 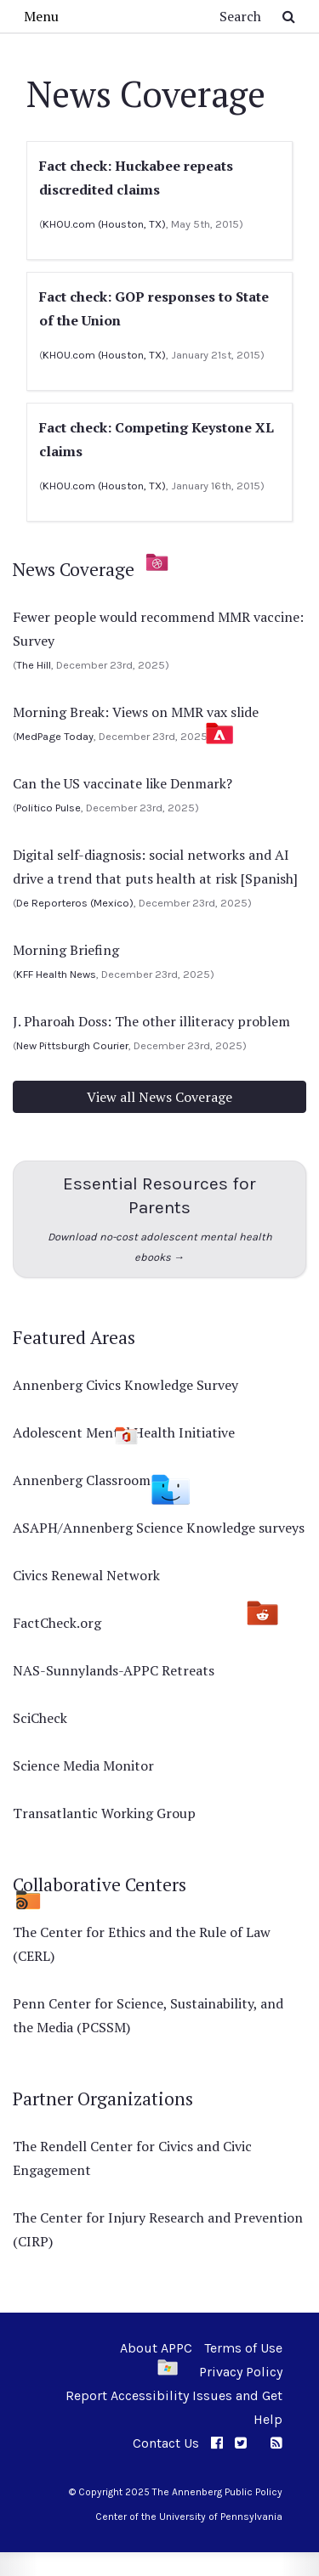 I want to click on folder containing saved reddit content, so click(x=262, y=1613).